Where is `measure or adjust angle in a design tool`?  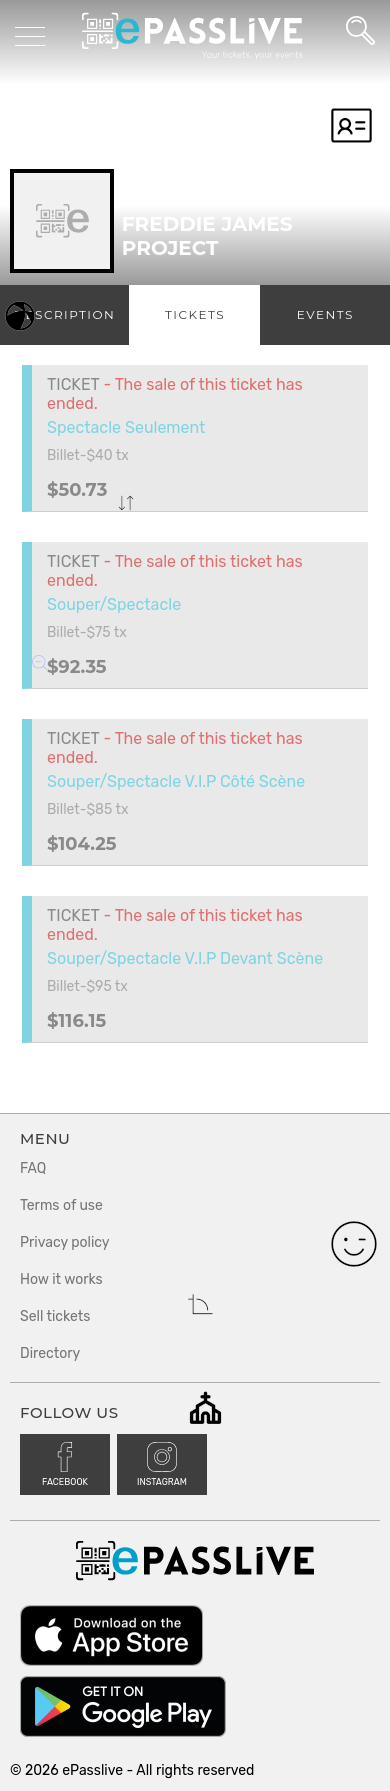 measure or adjust angle in a design tool is located at coordinates (199, 1305).